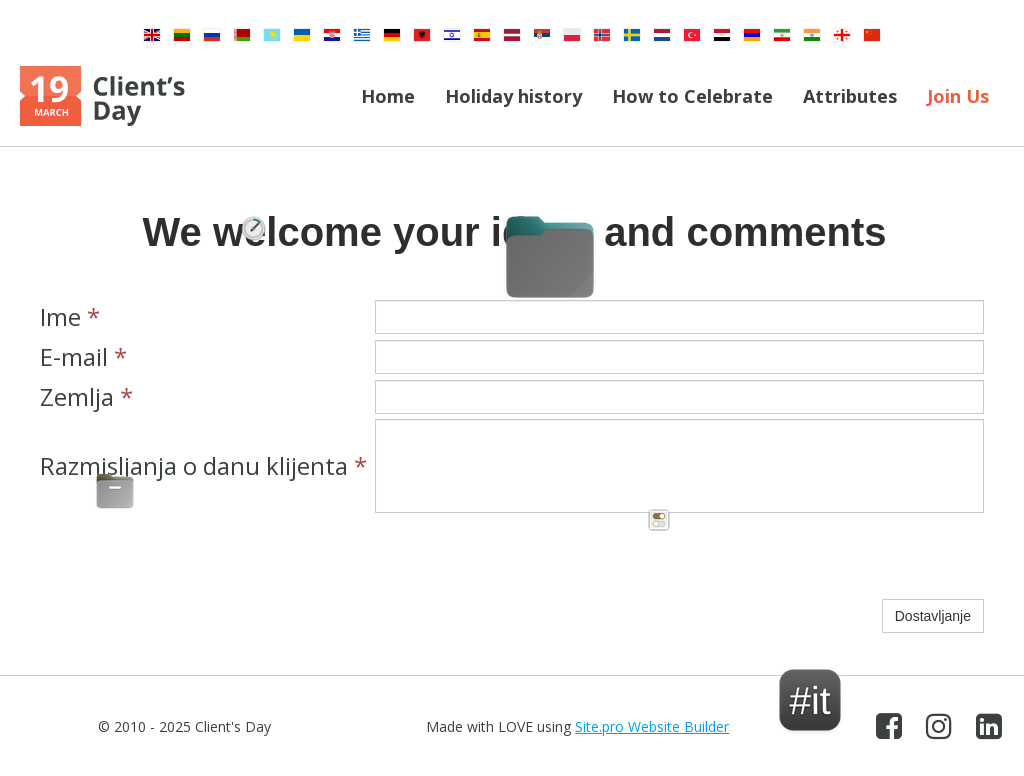 This screenshot has width=1024, height=776. Describe the element at coordinates (659, 520) in the screenshot. I see `open gnome tweaks to customize system settings` at that location.